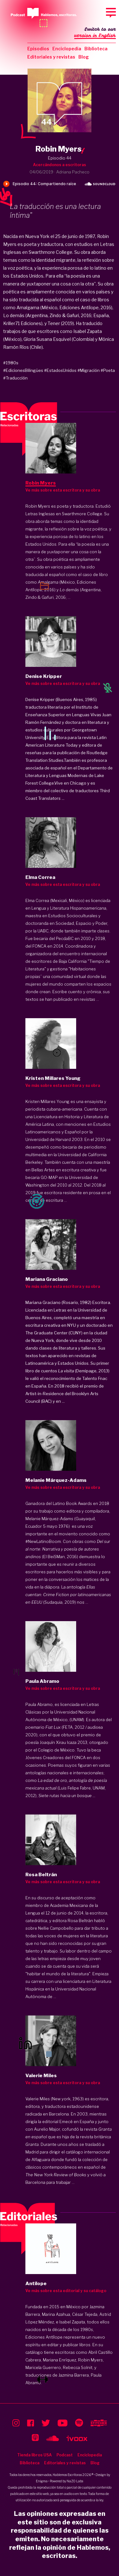 The height and width of the screenshot is (2576, 119). Describe the element at coordinates (108, 688) in the screenshot. I see `mute your microphone` at that location.